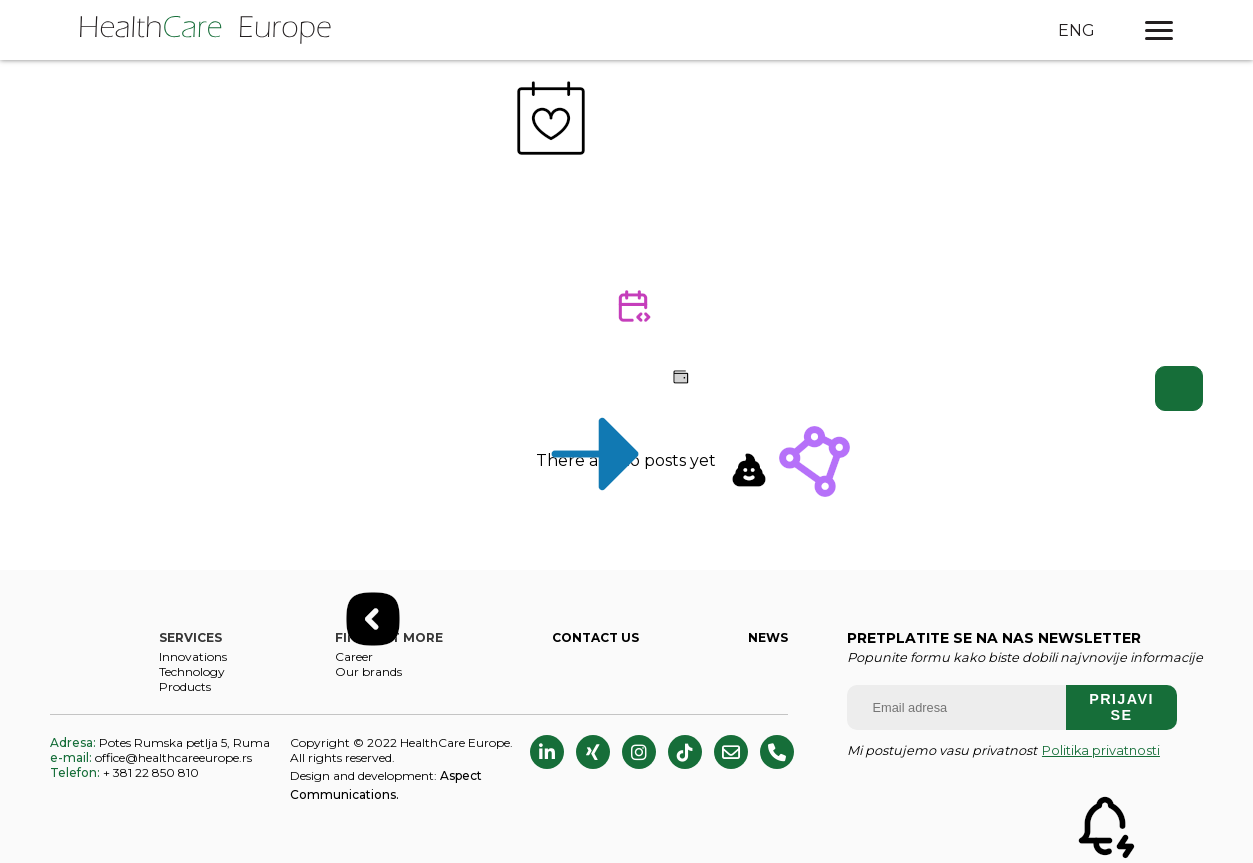  Describe the element at coordinates (1105, 826) in the screenshot. I see `notification triggered by an automated action or event` at that location.